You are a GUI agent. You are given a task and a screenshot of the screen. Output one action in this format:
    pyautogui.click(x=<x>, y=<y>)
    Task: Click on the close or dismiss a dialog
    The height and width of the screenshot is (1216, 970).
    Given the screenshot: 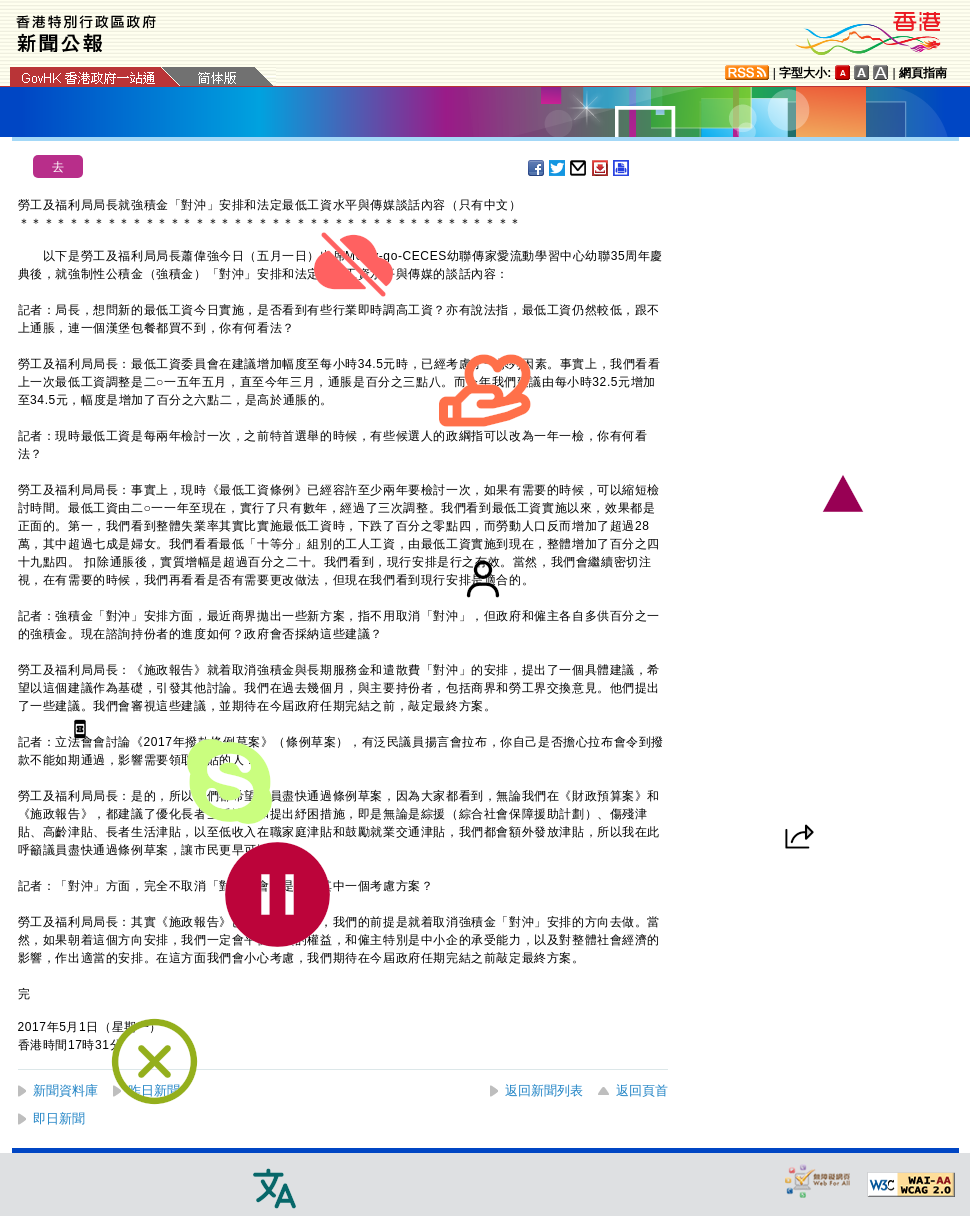 What is the action you would take?
    pyautogui.click(x=154, y=1061)
    